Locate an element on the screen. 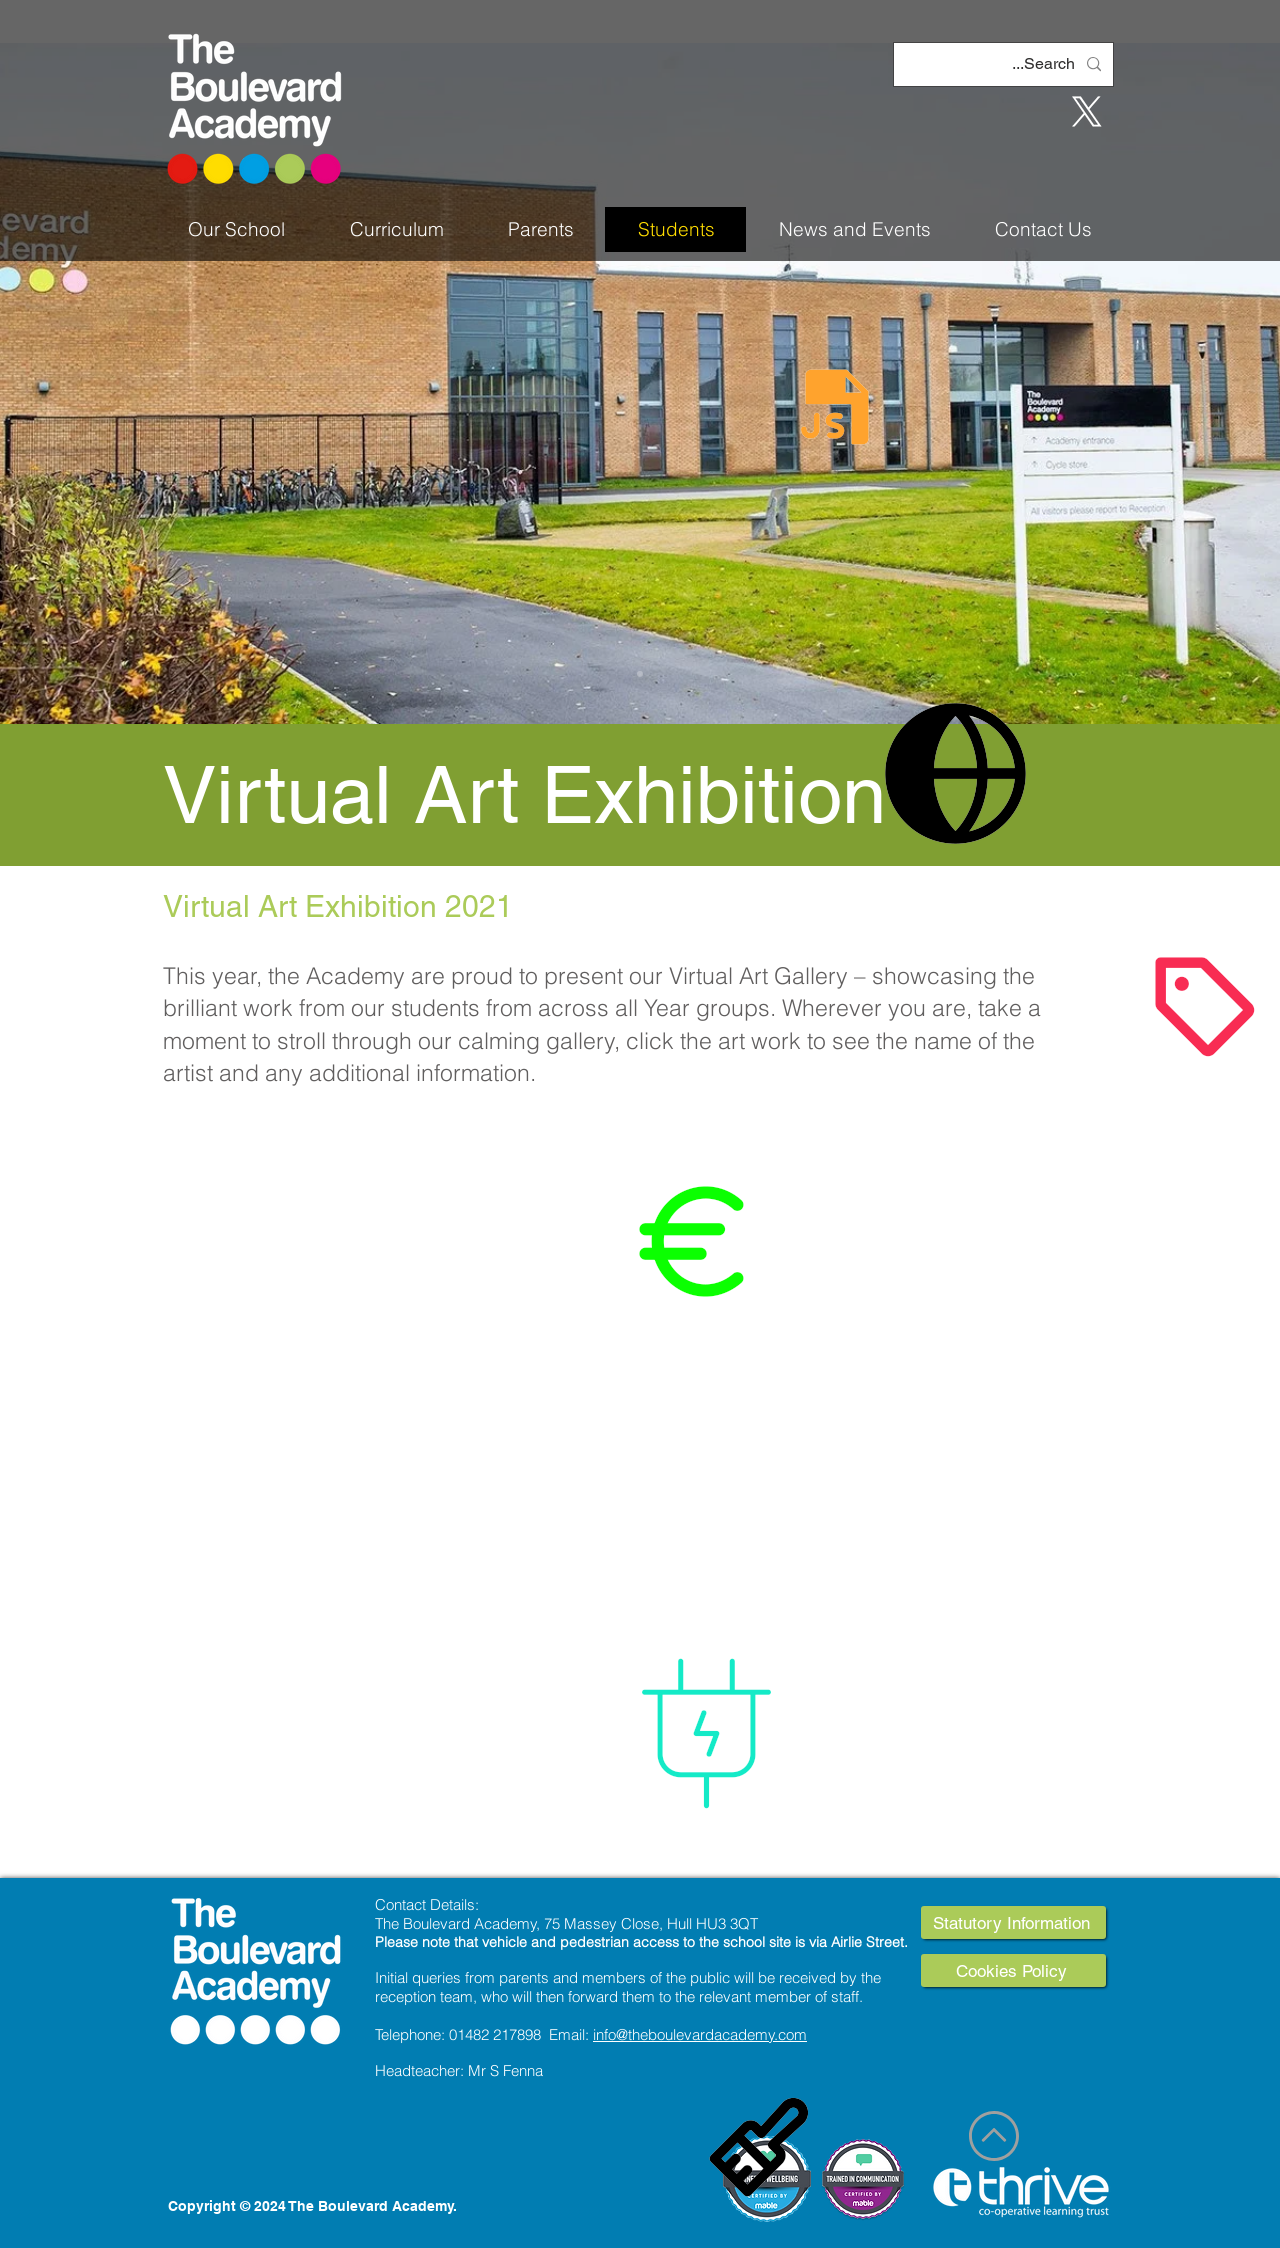  switch to global or worldwide view is located at coordinates (955, 773).